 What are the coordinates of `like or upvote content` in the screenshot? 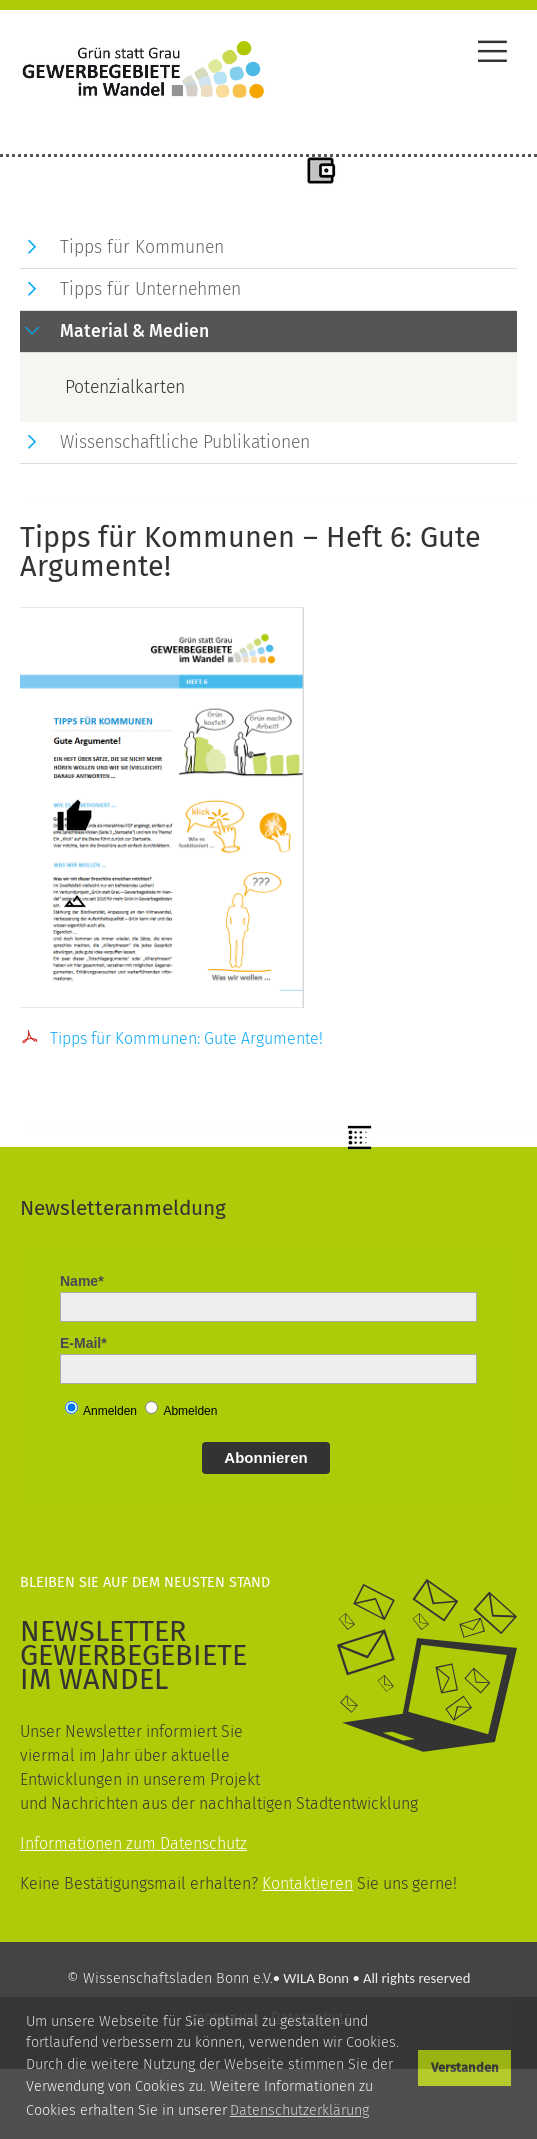 It's located at (74, 816).